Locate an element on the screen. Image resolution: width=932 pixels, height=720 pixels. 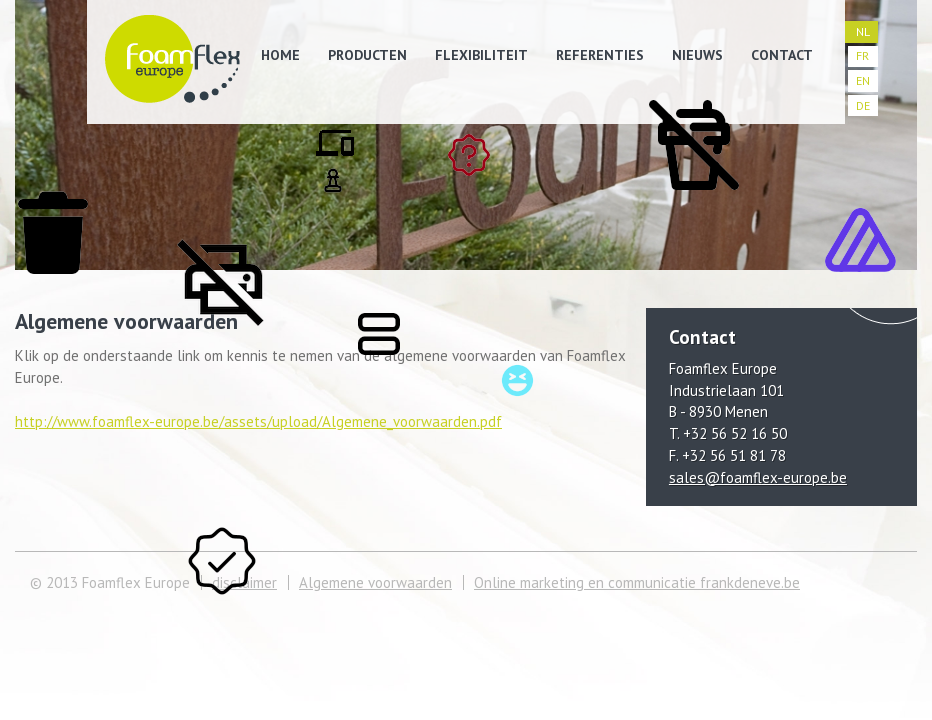
indicates verified or authenticated status is located at coordinates (222, 561).